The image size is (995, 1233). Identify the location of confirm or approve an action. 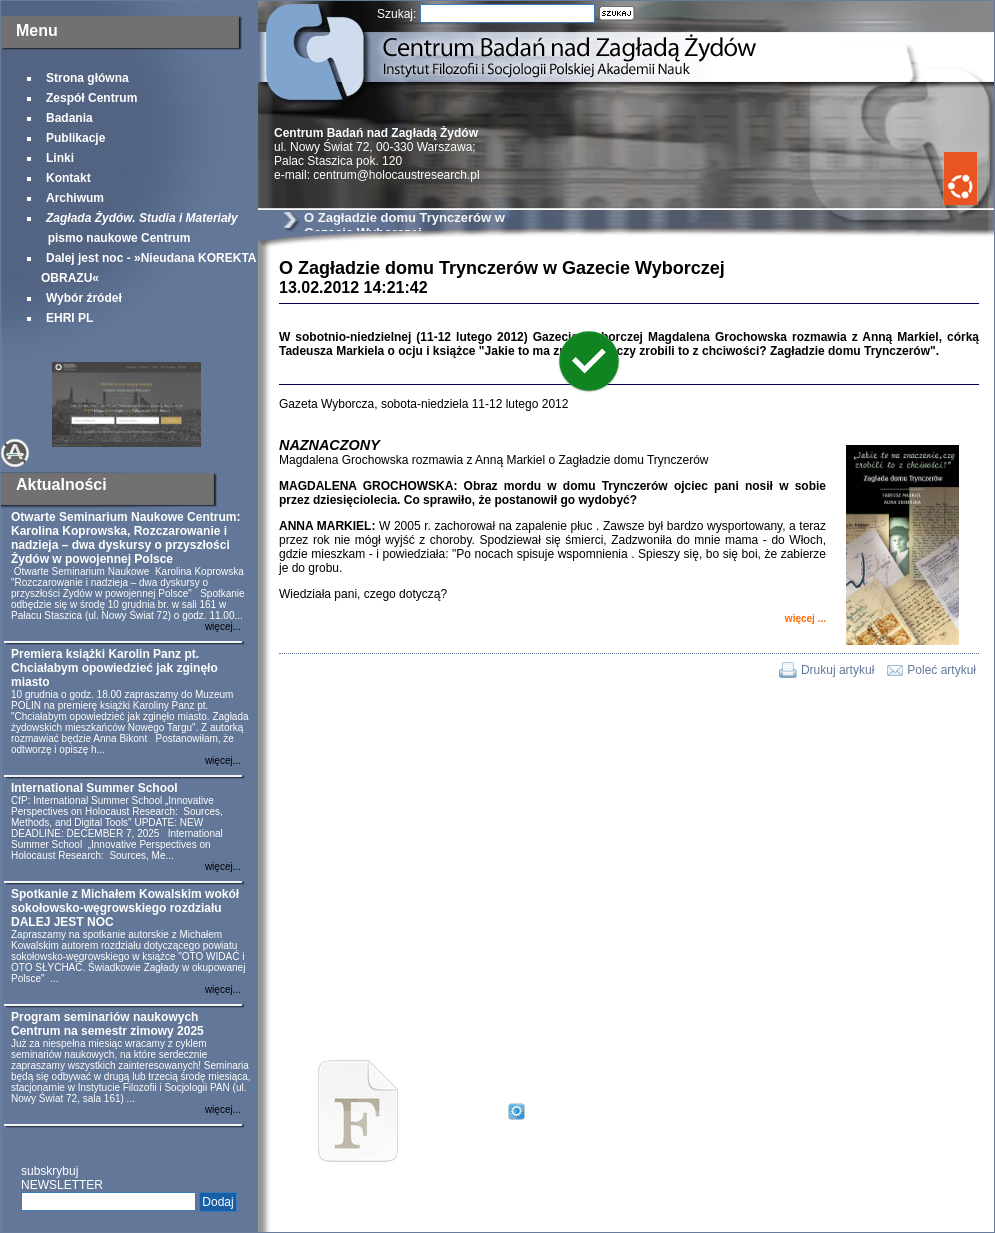
(589, 361).